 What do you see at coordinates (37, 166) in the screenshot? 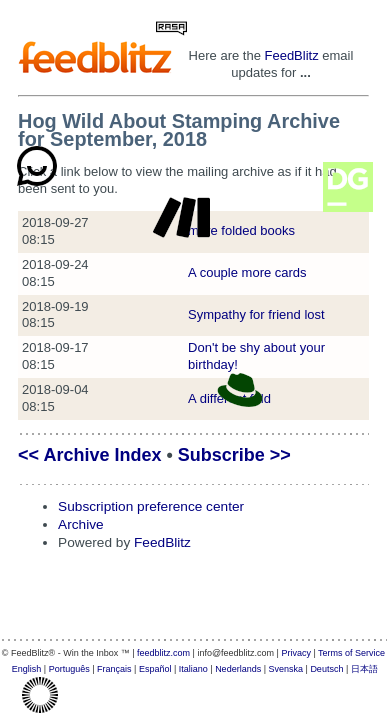
I see `open chat or messaging feature` at bounding box center [37, 166].